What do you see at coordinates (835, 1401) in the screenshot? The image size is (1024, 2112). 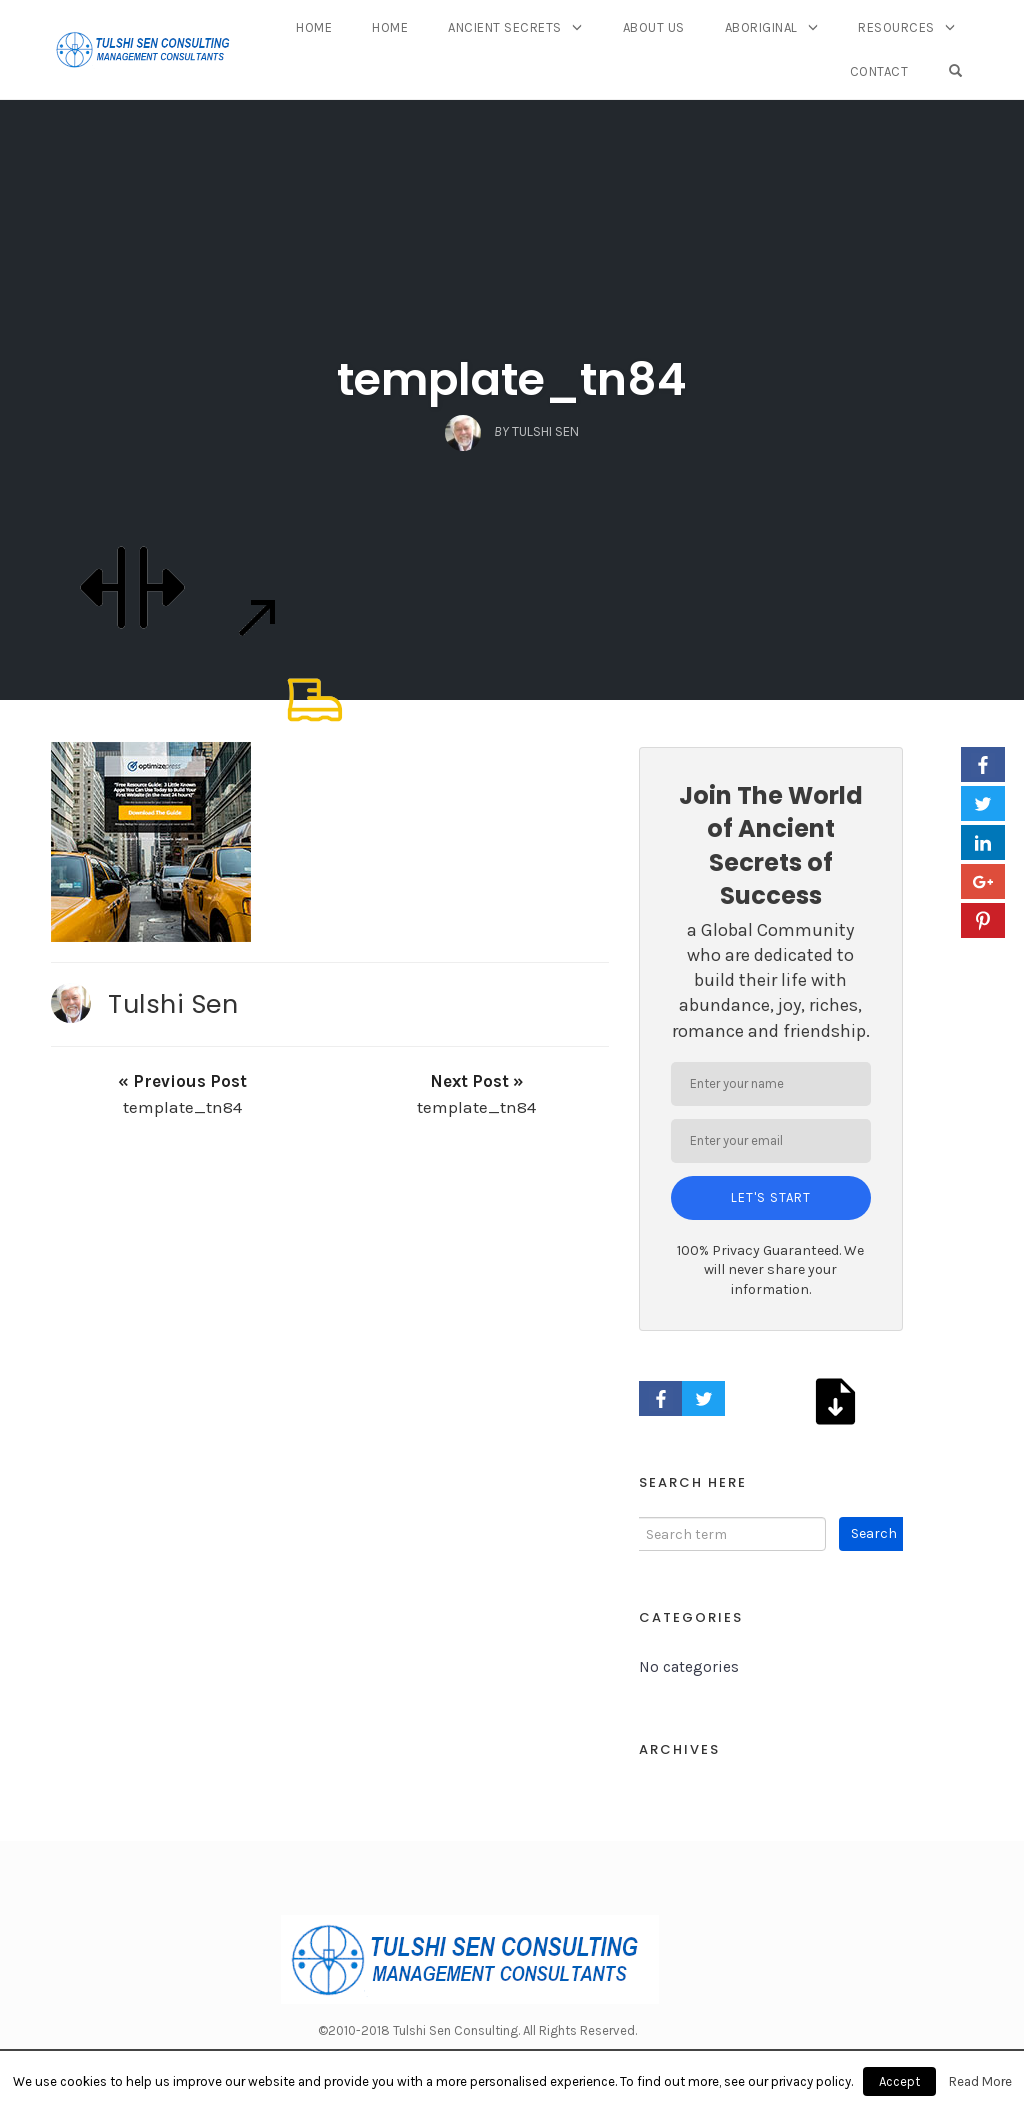 I see `download a file` at bounding box center [835, 1401].